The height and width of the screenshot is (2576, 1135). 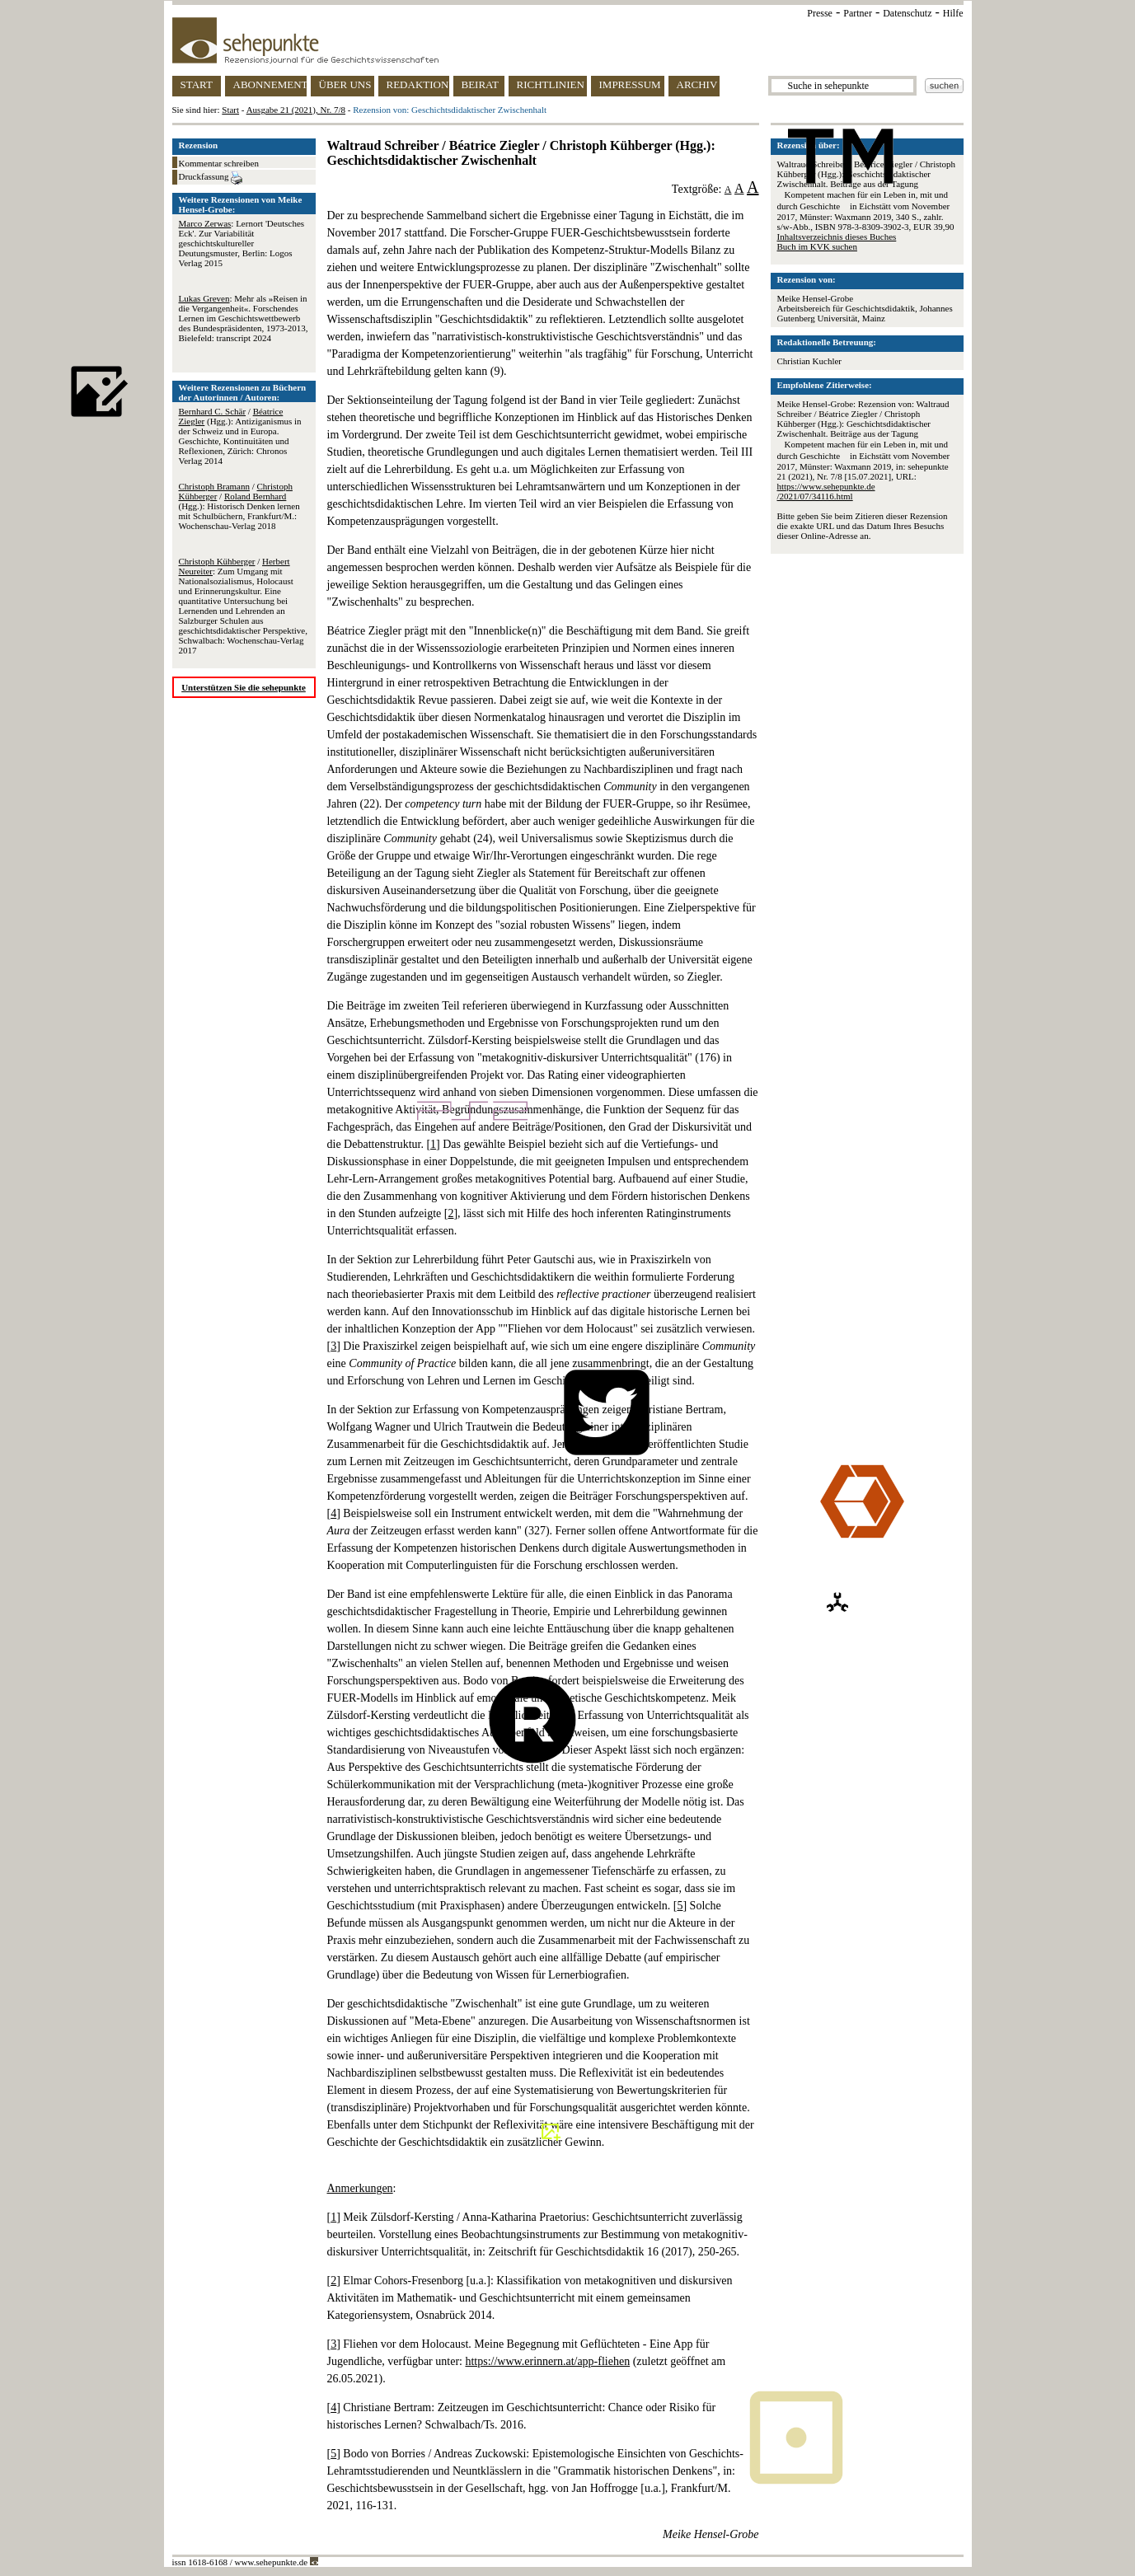 I want to click on indicates a registered trademark symbol, so click(x=532, y=1720).